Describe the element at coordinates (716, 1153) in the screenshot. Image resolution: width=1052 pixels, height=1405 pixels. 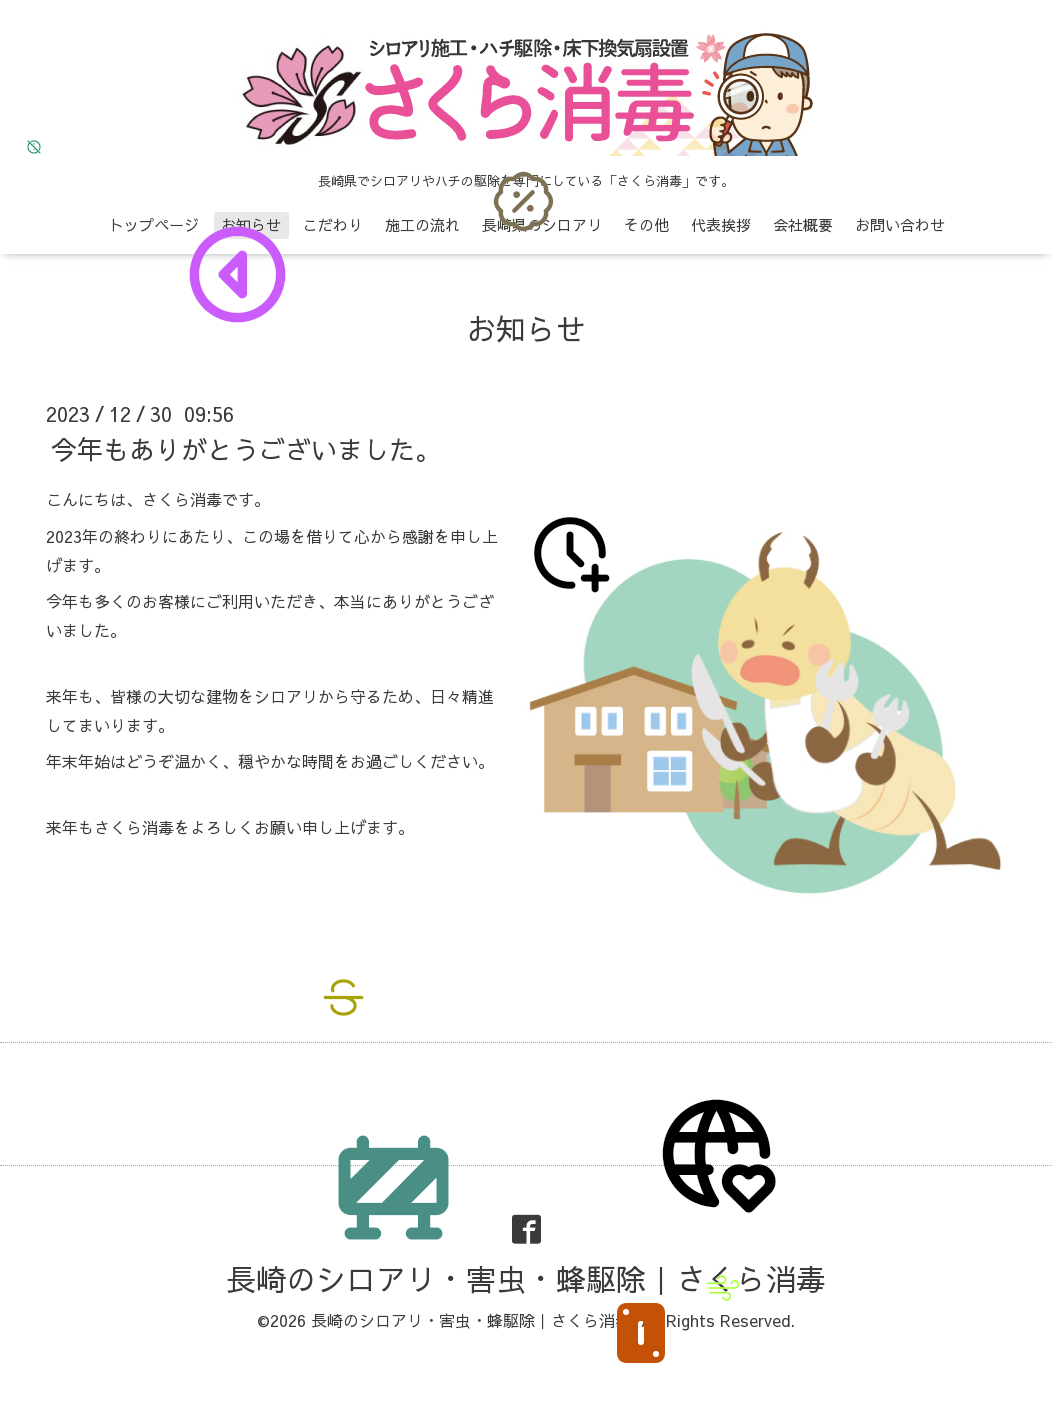
I see `support global causes or charities` at that location.